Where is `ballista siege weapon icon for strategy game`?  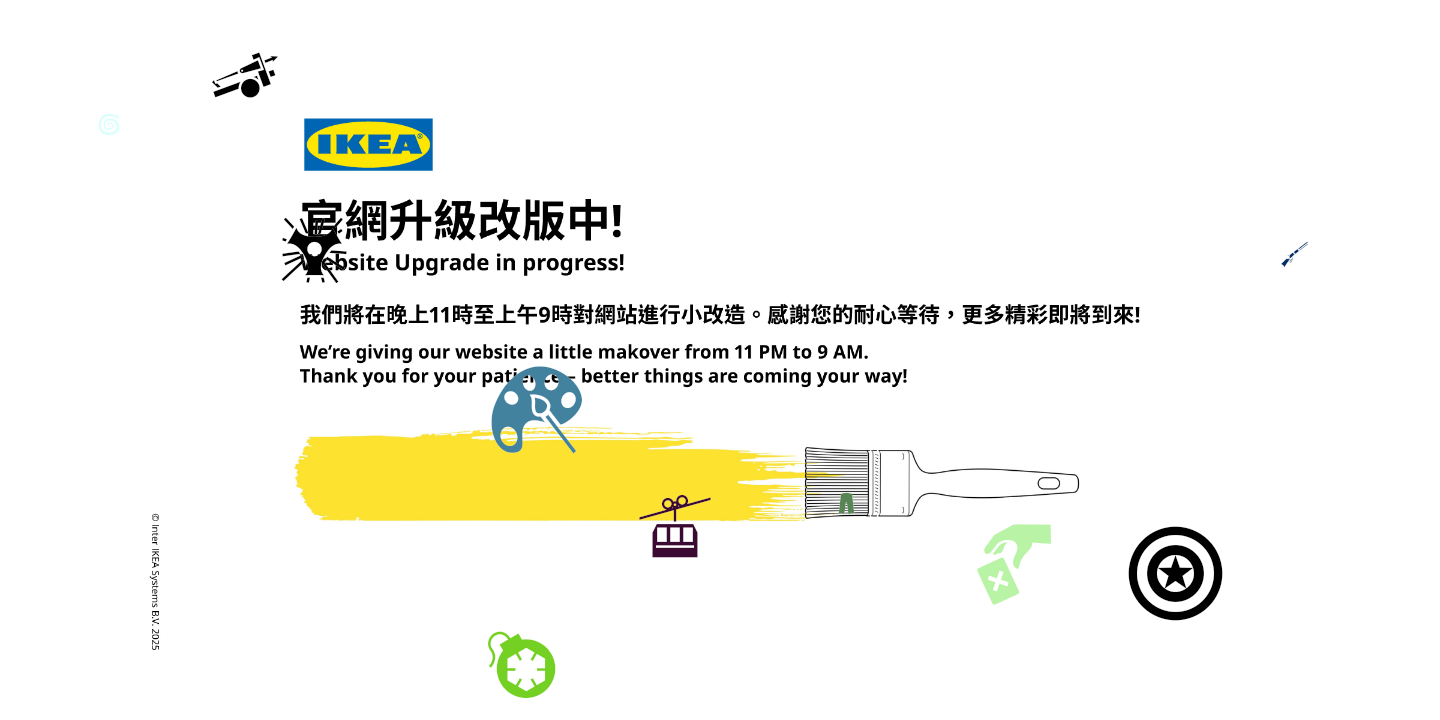
ballista siege weapon icon for strategy game is located at coordinates (245, 75).